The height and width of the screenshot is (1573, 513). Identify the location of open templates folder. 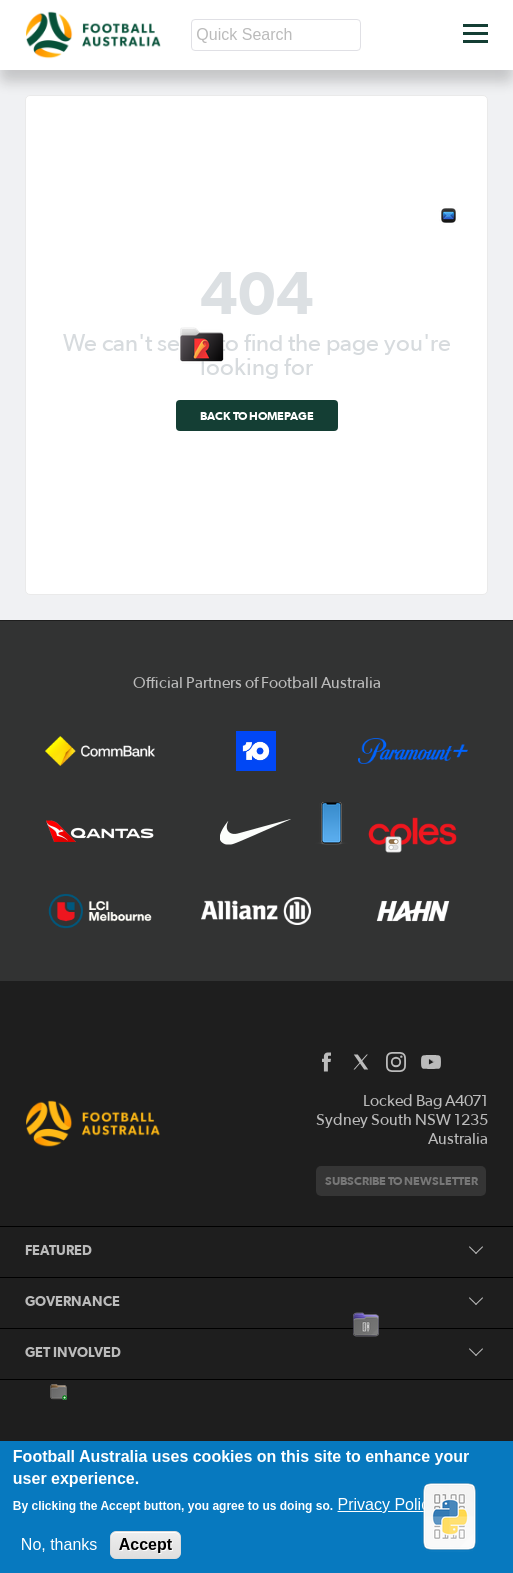
(366, 1324).